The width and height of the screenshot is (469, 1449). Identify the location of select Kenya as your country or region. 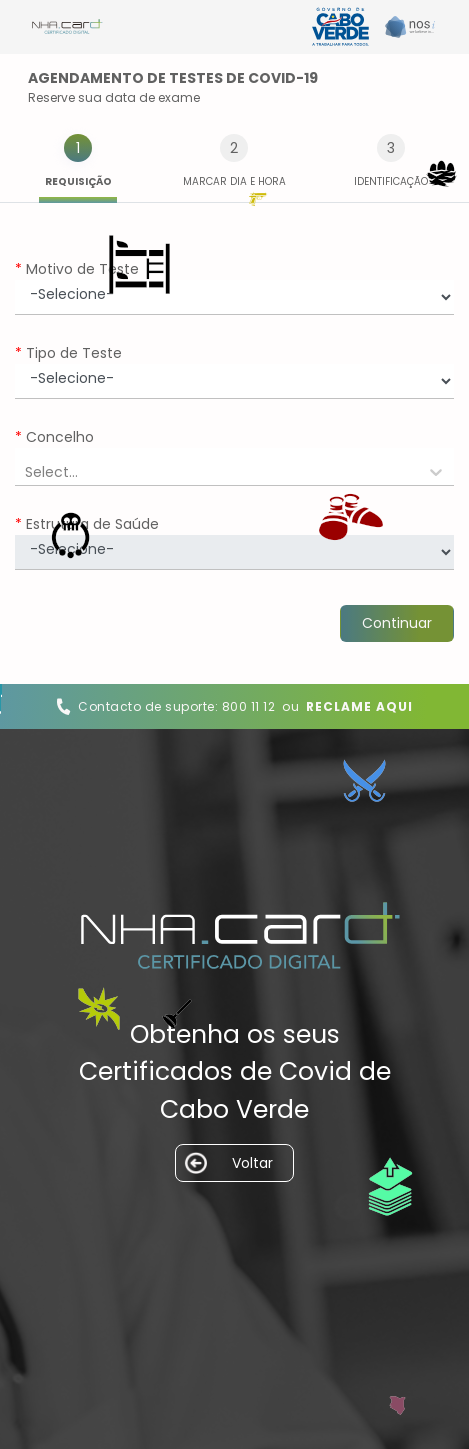
(397, 1405).